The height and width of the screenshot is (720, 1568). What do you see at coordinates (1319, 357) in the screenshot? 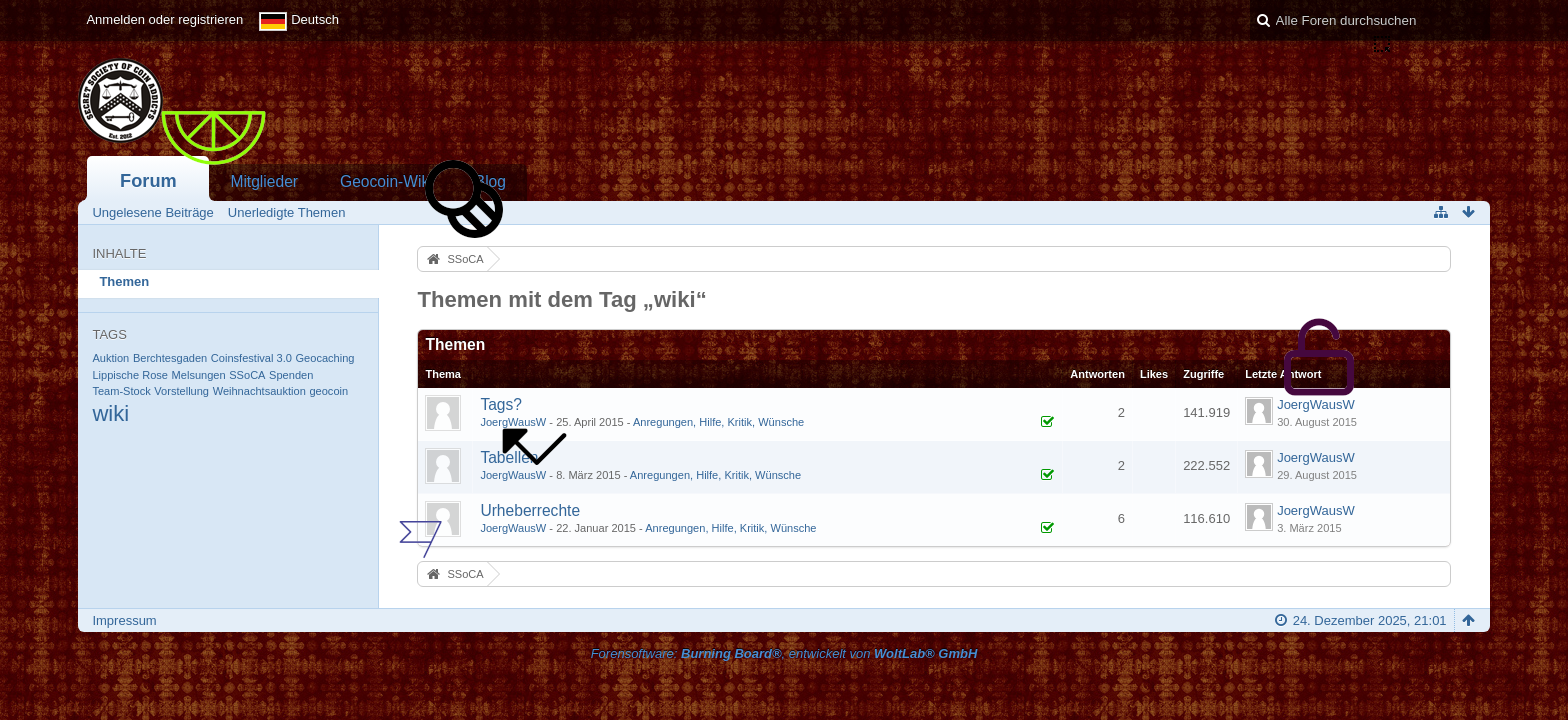
I see `unlock a secured item or feature` at bounding box center [1319, 357].